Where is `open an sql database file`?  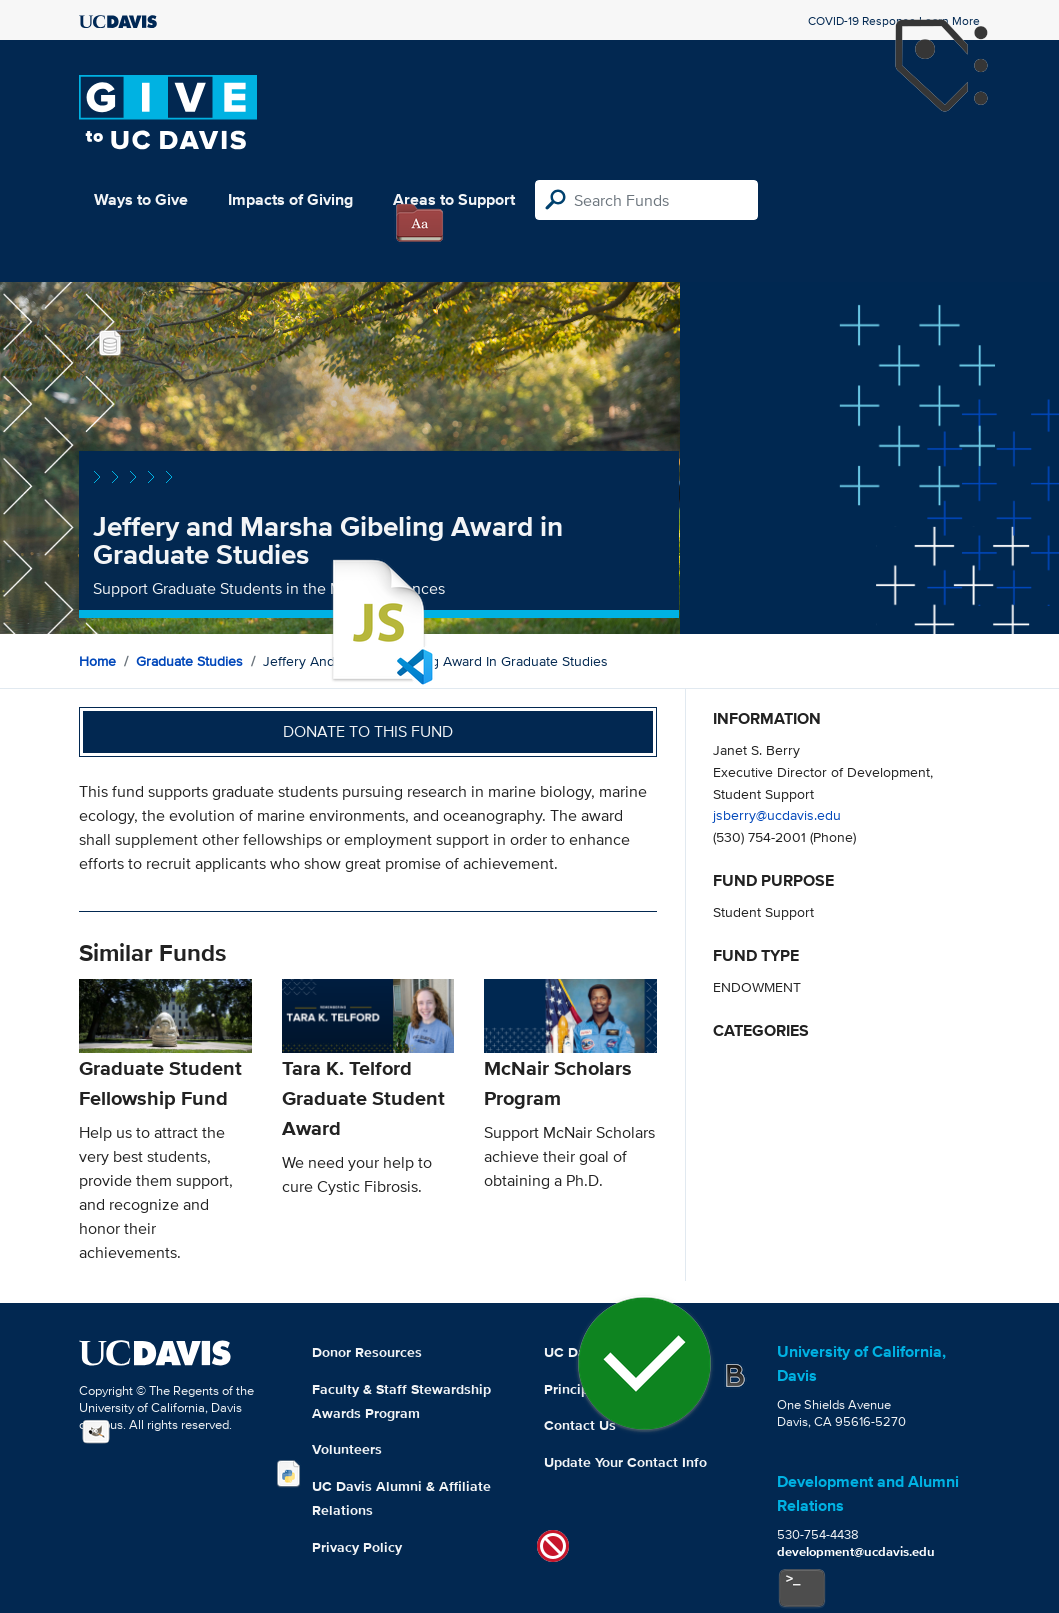 open an sql database file is located at coordinates (110, 343).